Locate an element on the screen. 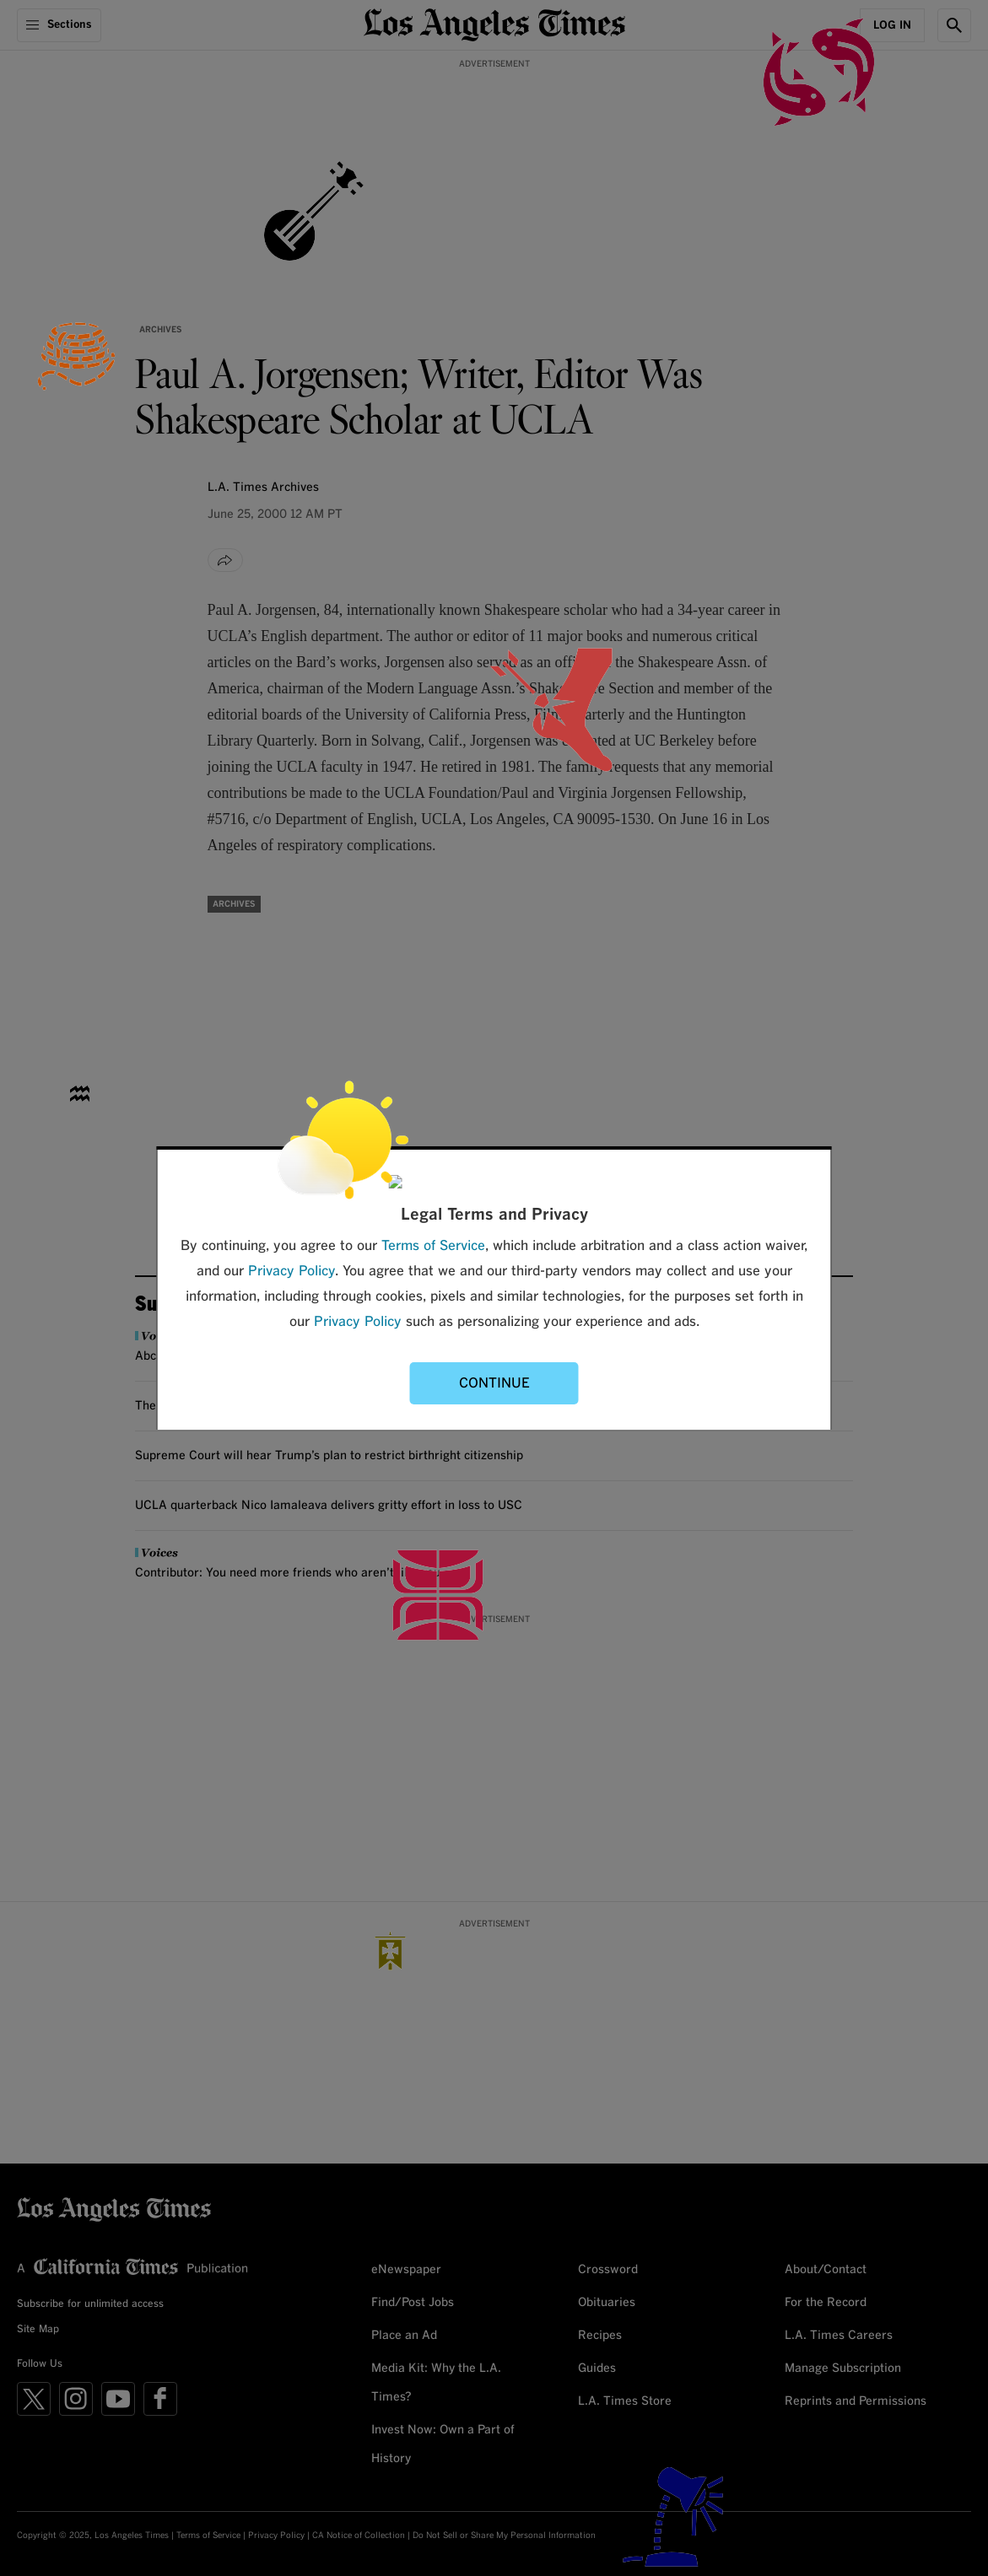  access banjo or folk music content is located at coordinates (314, 211).